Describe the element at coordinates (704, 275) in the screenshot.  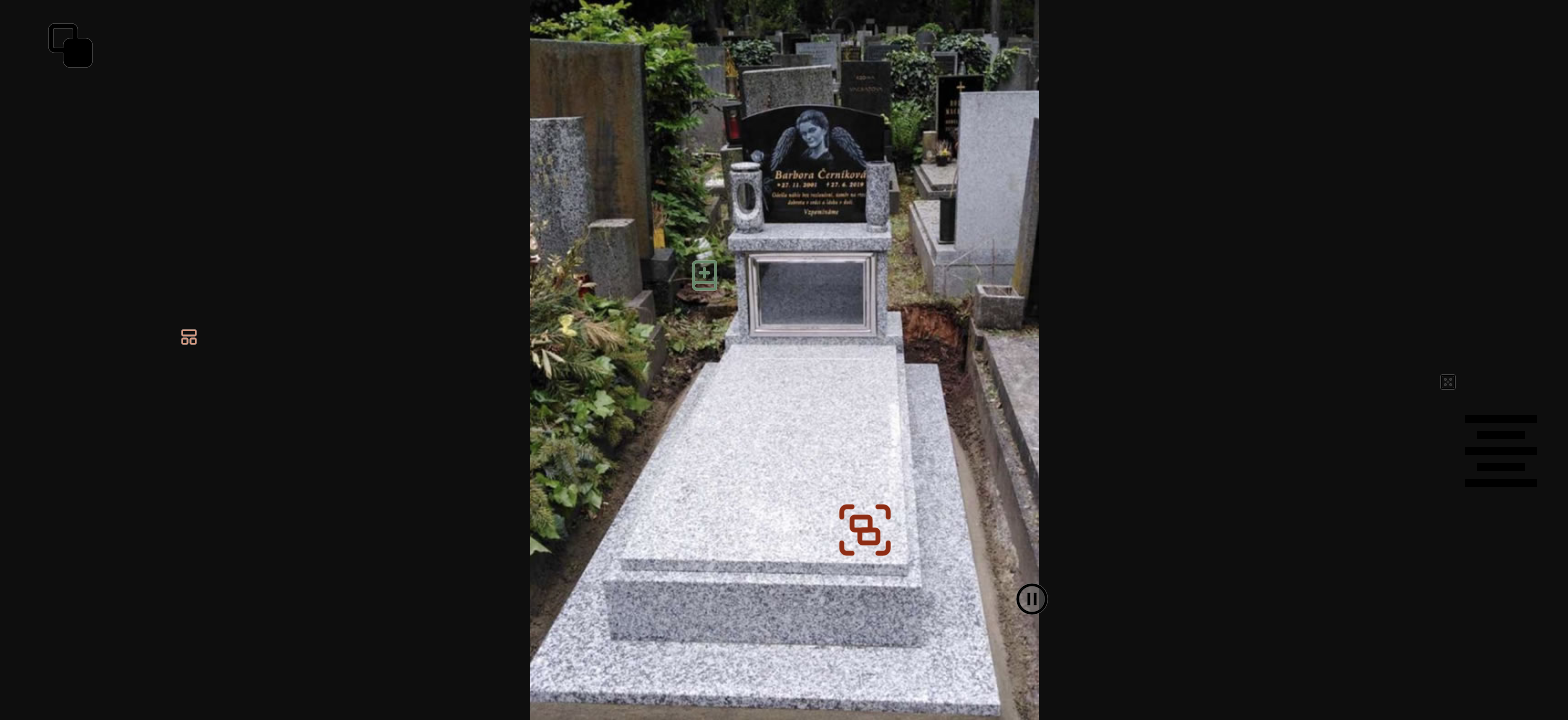
I see `add a new book to your library` at that location.